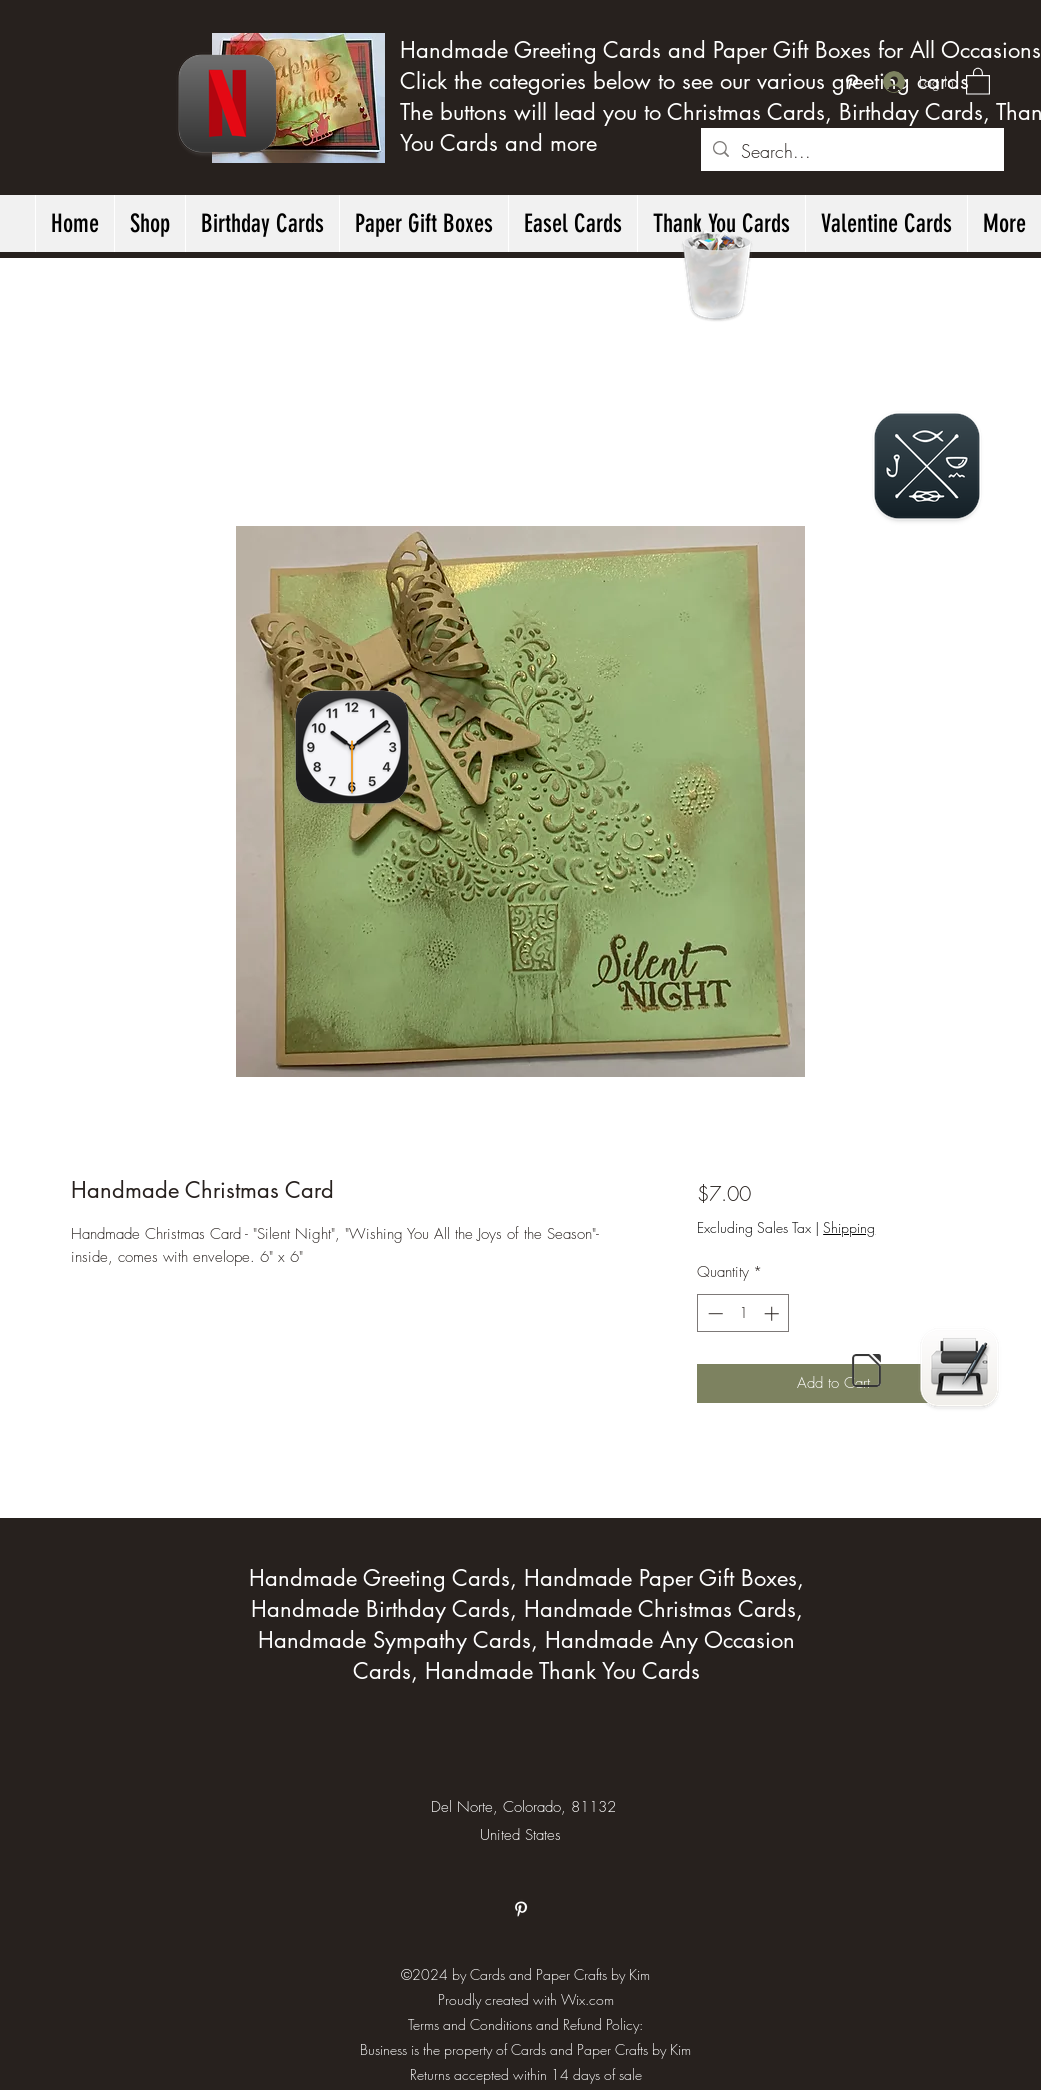 The height and width of the screenshot is (2090, 1041). What do you see at coordinates (717, 276) in the screenshot?
I see `trash bin containing deleted files` at bounding box center [717, 276].